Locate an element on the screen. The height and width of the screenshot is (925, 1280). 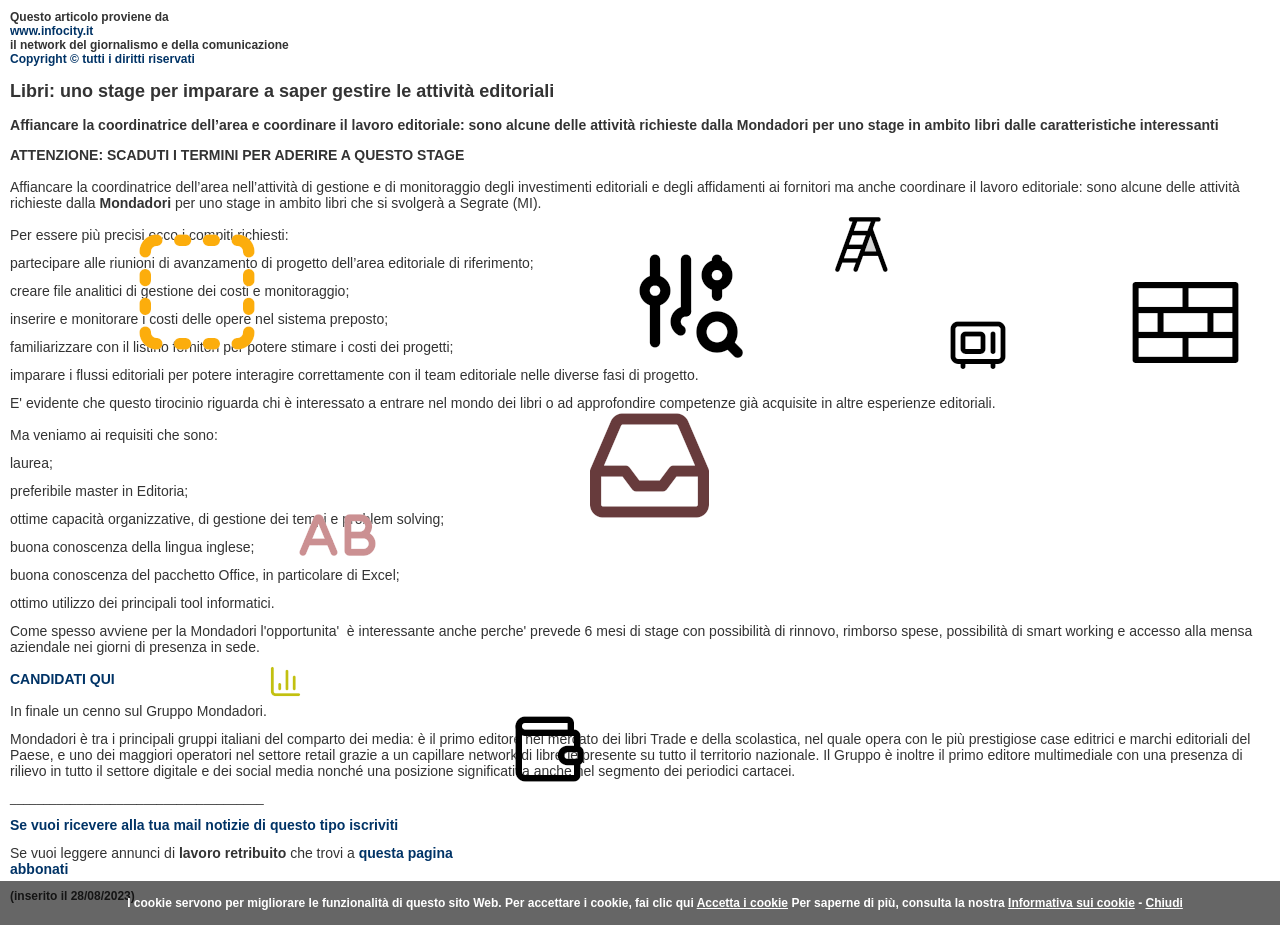
access your digital wallet is located at coordinates (548, 749).